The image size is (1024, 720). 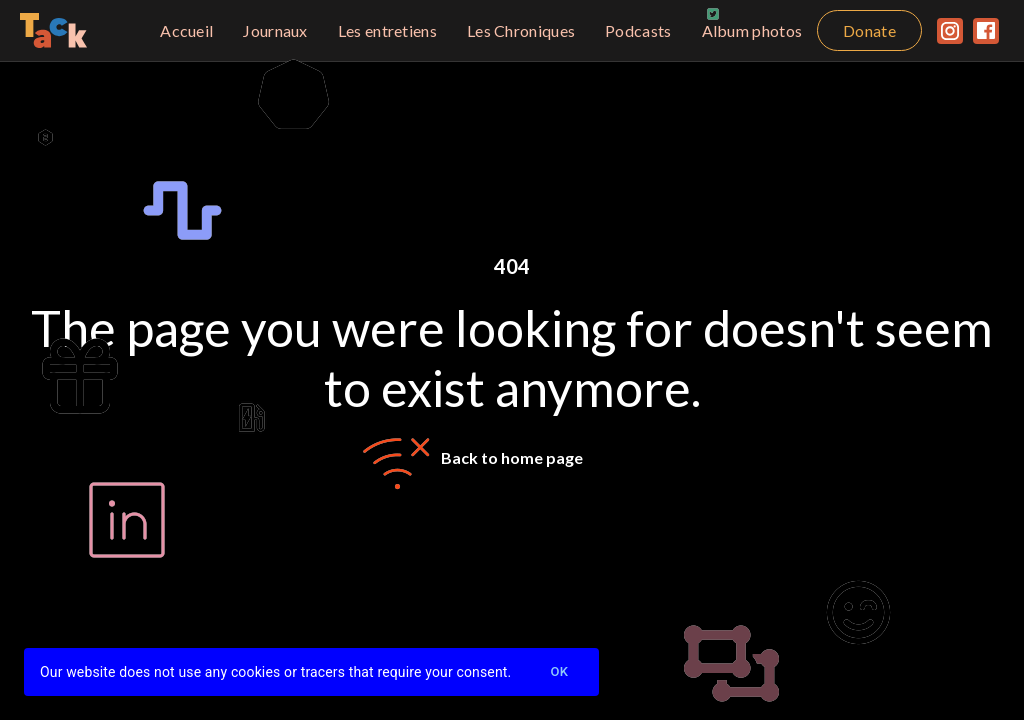 What do you see at coordinates (80, 376) in the screenshot?
I see `view or redeem a gift` at bounding box center [80, 376].